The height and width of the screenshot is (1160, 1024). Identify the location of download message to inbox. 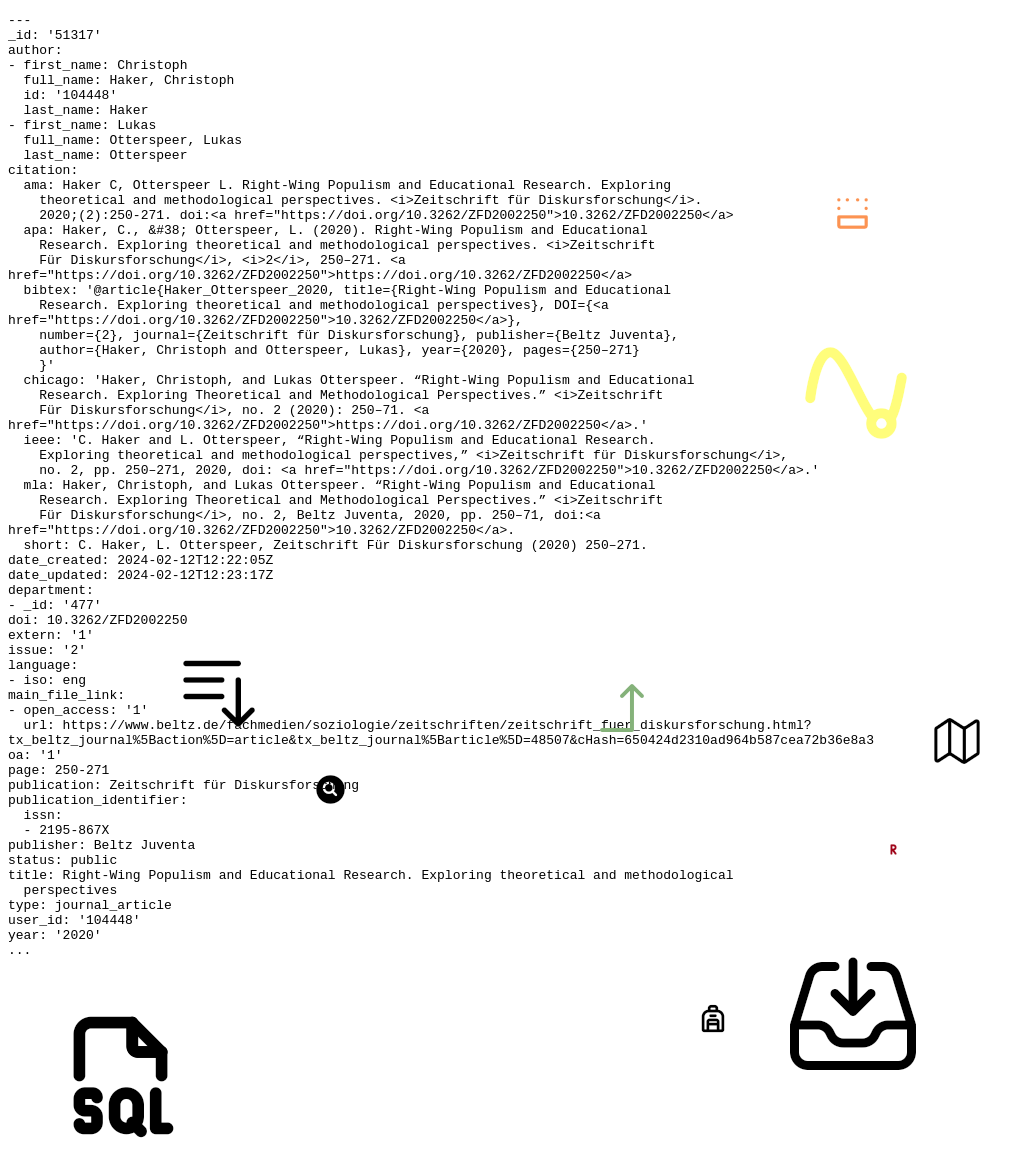
(853, 1016).